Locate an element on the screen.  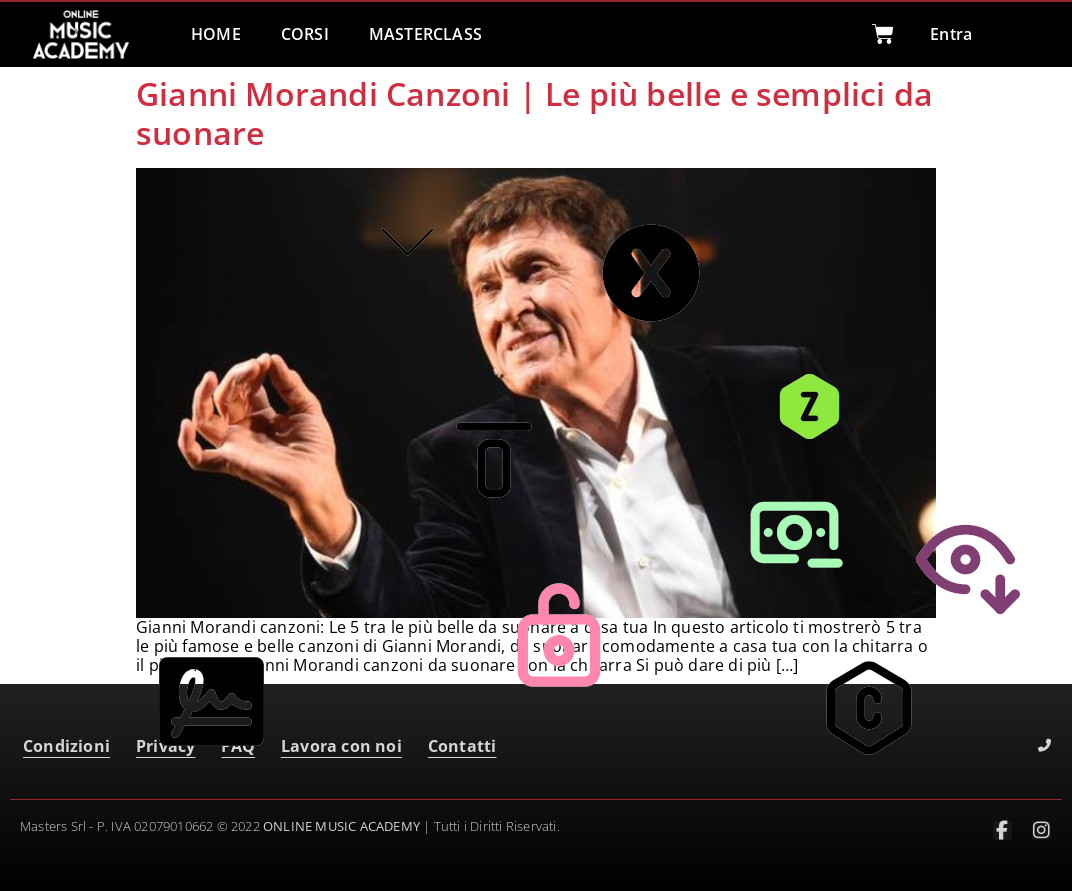
expand a dropdown menu is located at coordinates (407, 239).